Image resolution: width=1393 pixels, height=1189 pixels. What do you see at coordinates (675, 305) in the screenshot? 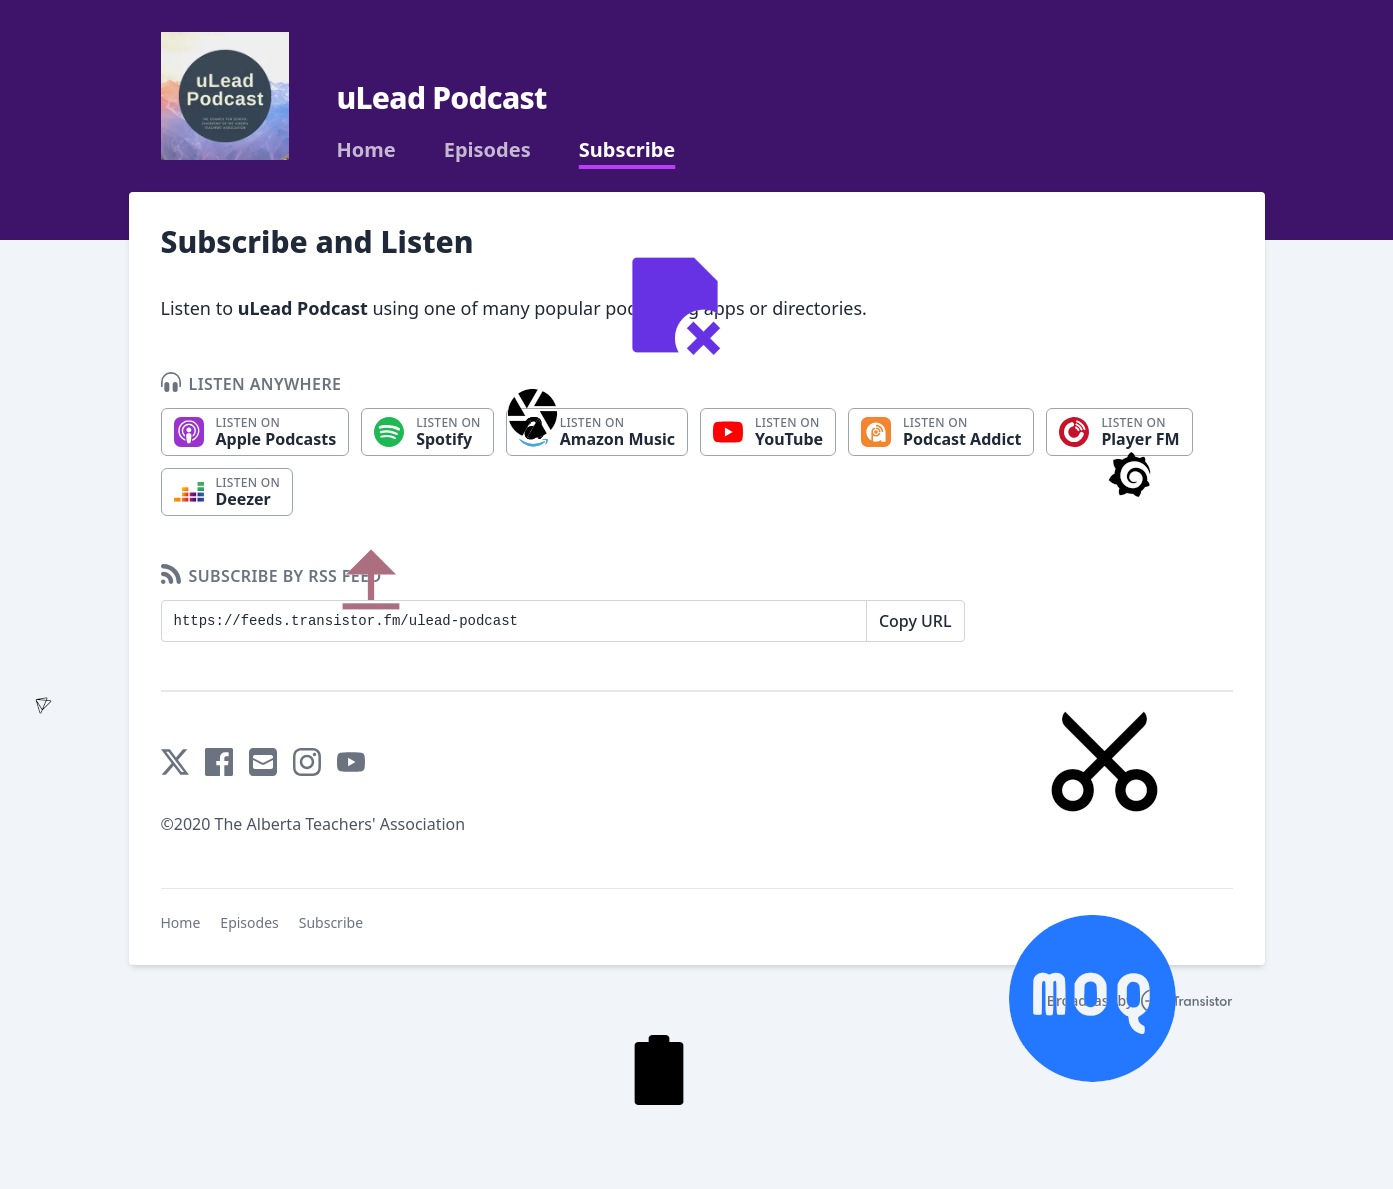
I see `close or dismiss the current file` at bounding box center [675, 305].